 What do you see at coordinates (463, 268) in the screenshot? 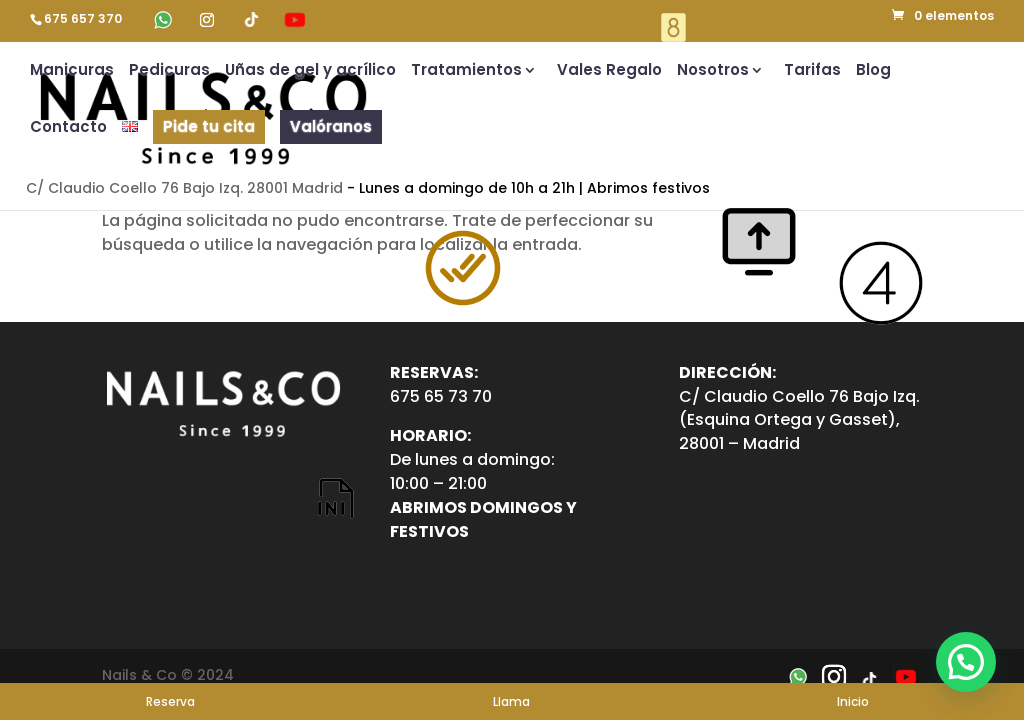
I see `task or item marked as complete` at bounding box center [463, 268].